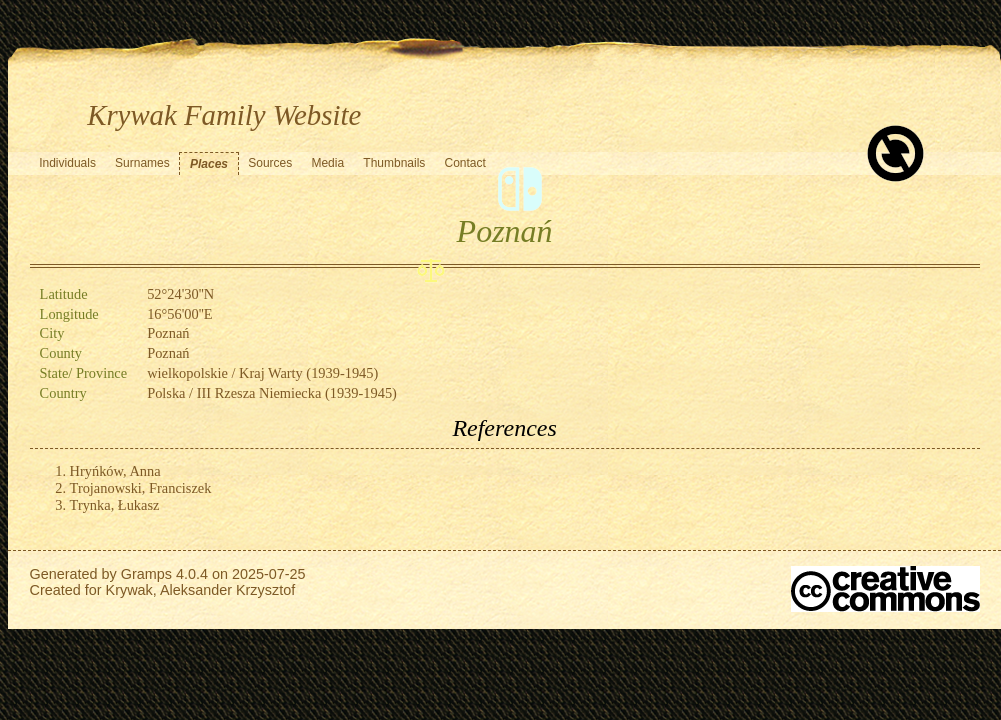 This screenshot has width=1001, height=720. I want to click on disable auto-refresh, so click(895, 153).